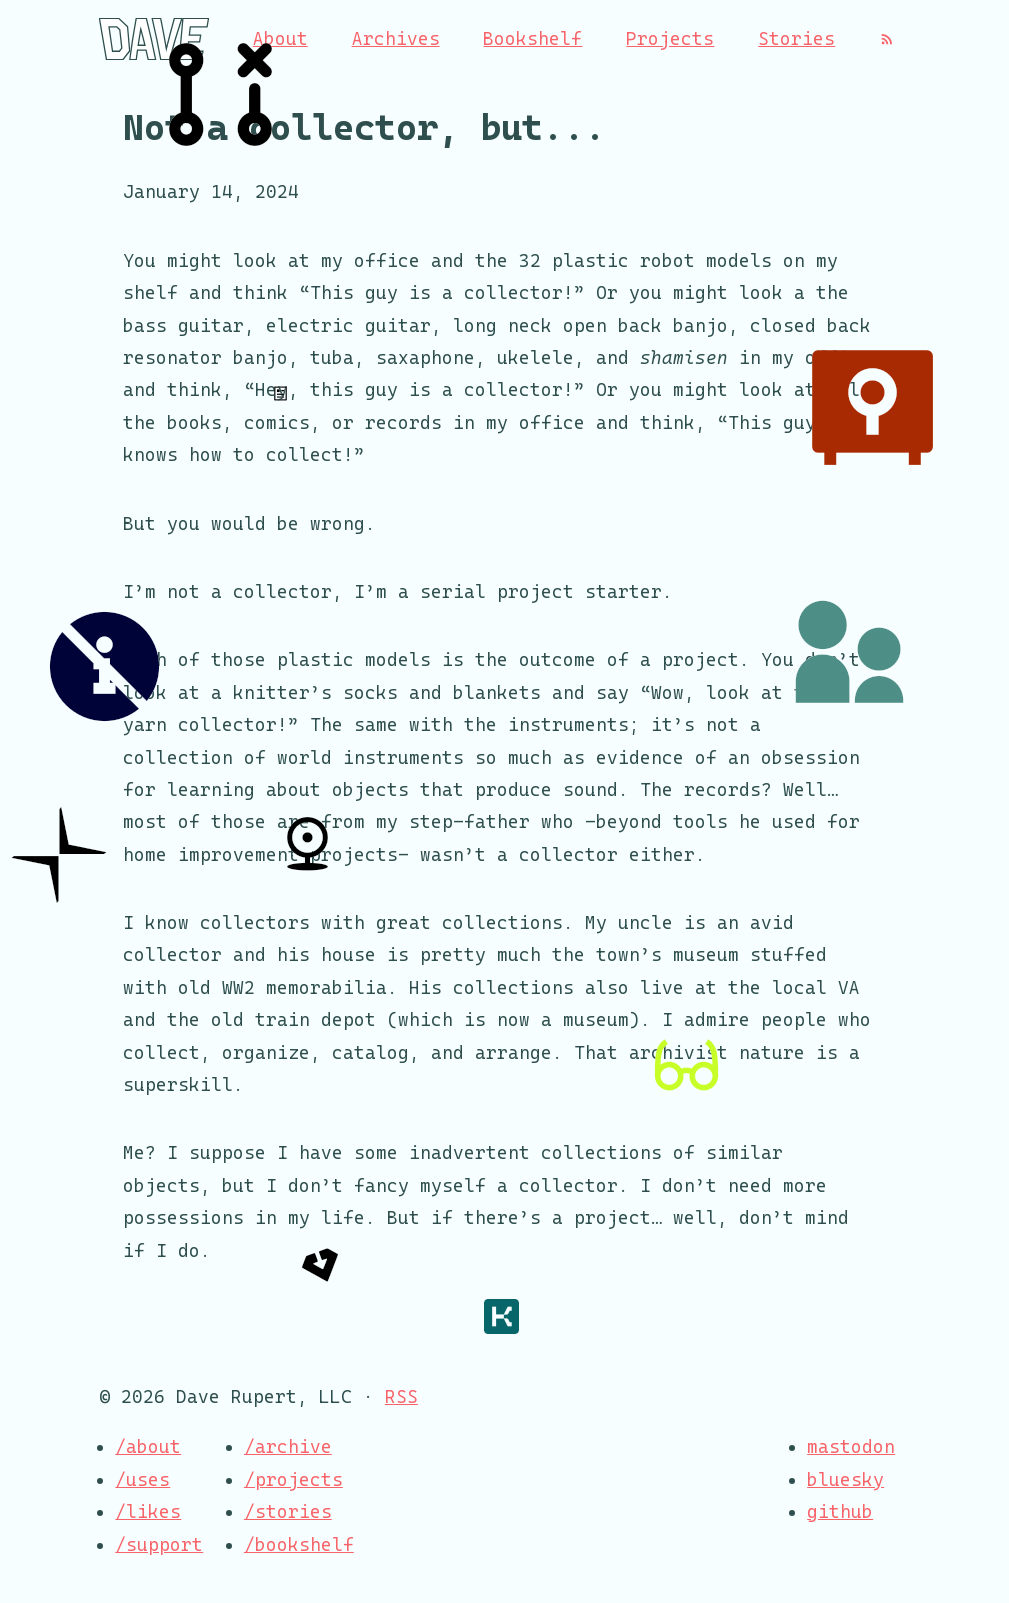 The height and width of the screenshot is (1603, 1009). Describe the element at coordinates (686, 1067) in the screenshot. I see `enable reading or accessibility mode` at that location.